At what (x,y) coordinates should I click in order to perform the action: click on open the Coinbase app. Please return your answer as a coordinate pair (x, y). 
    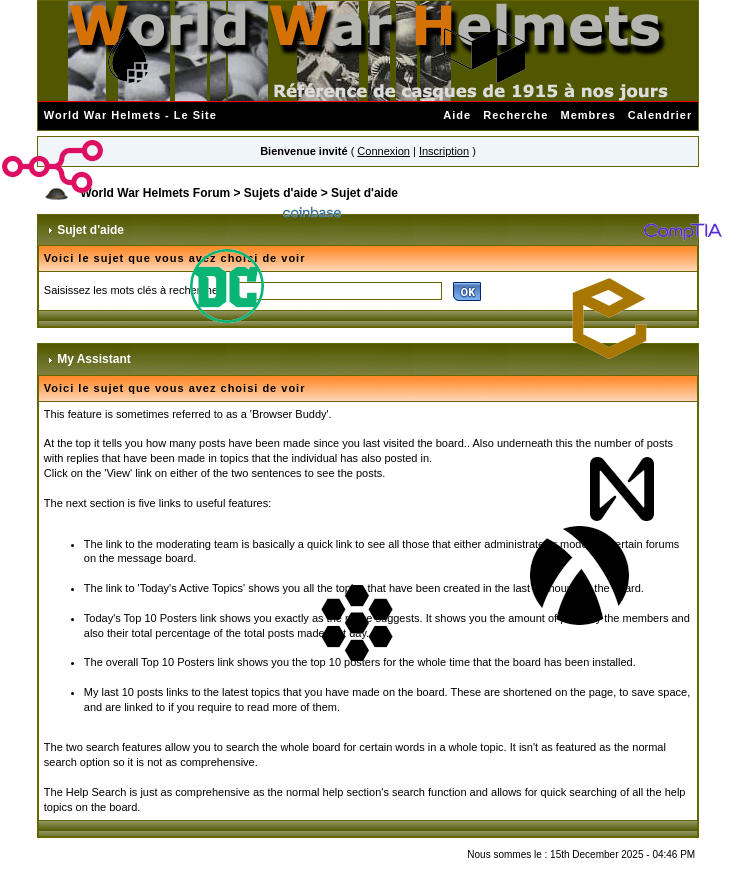
    Looking at the image, I should click on (312, 212).